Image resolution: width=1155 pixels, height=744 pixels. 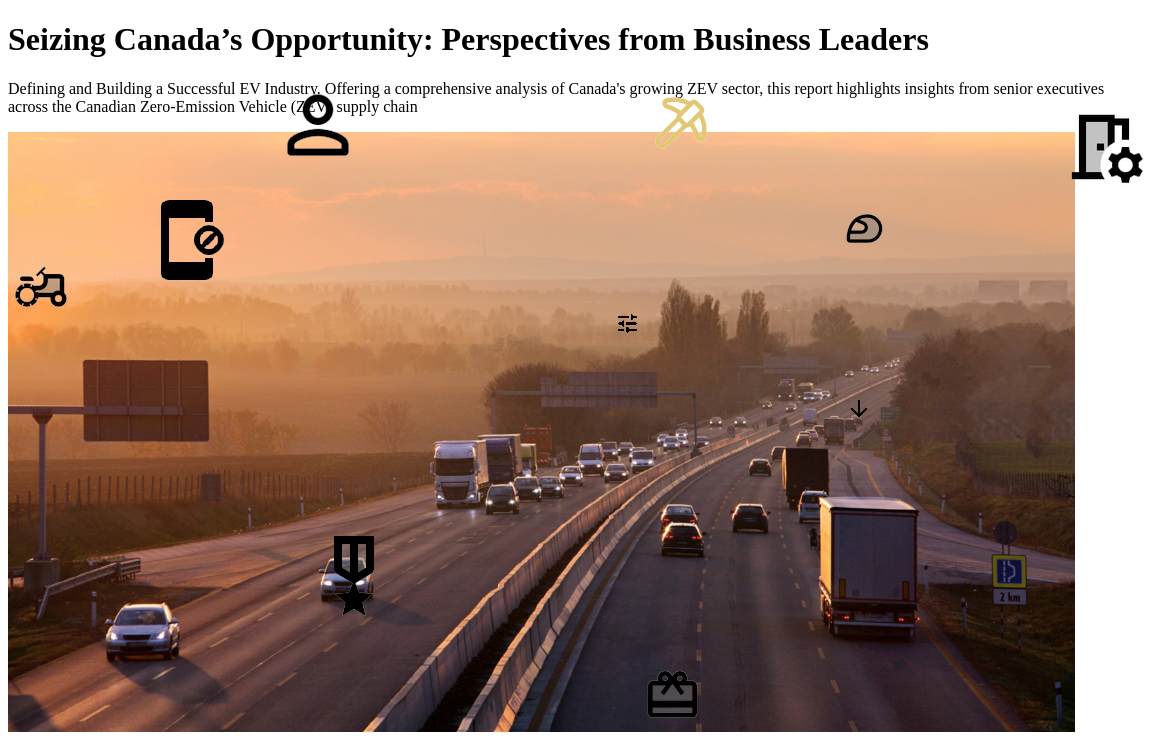 I want to click on access motorsports or racing content, so click(x=864, y=228).